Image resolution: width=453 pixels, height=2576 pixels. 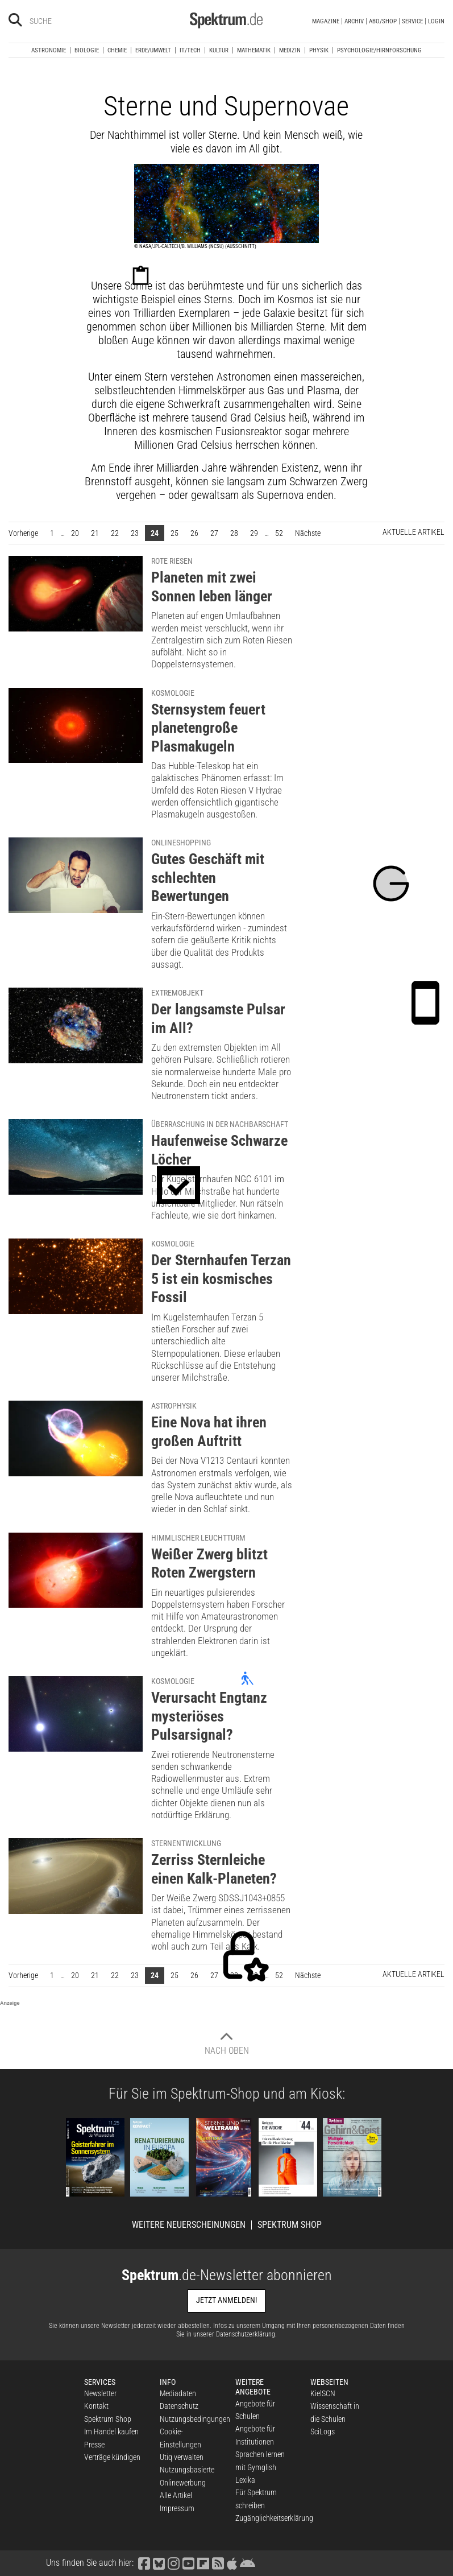 I want to click on indicates a verified domain or website, so click(x=178, y=1185).